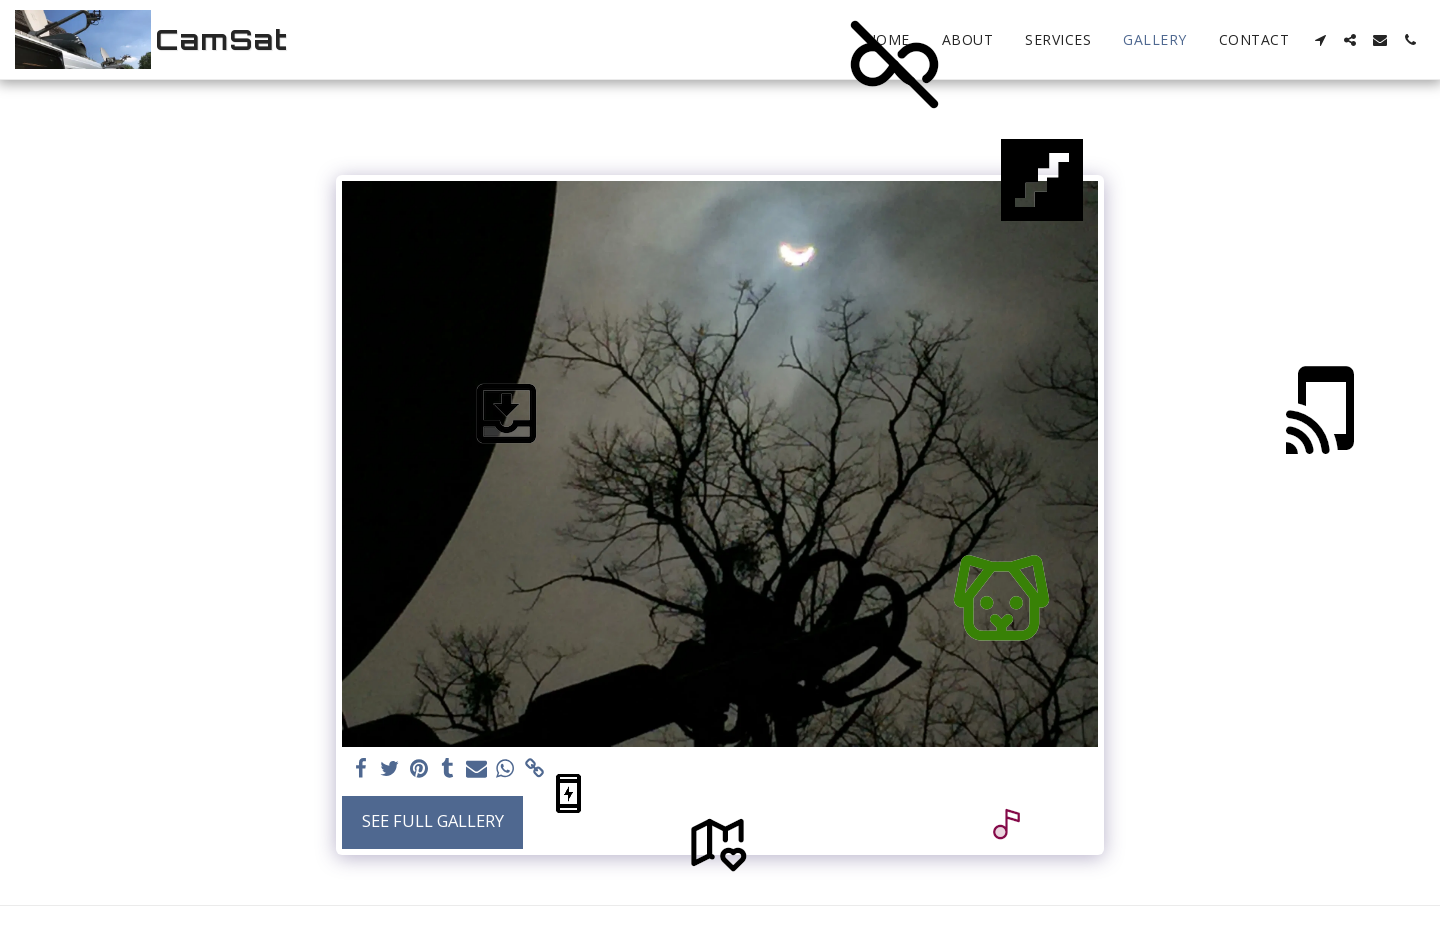  I want to click on move message to inbox, so click(506, 413).